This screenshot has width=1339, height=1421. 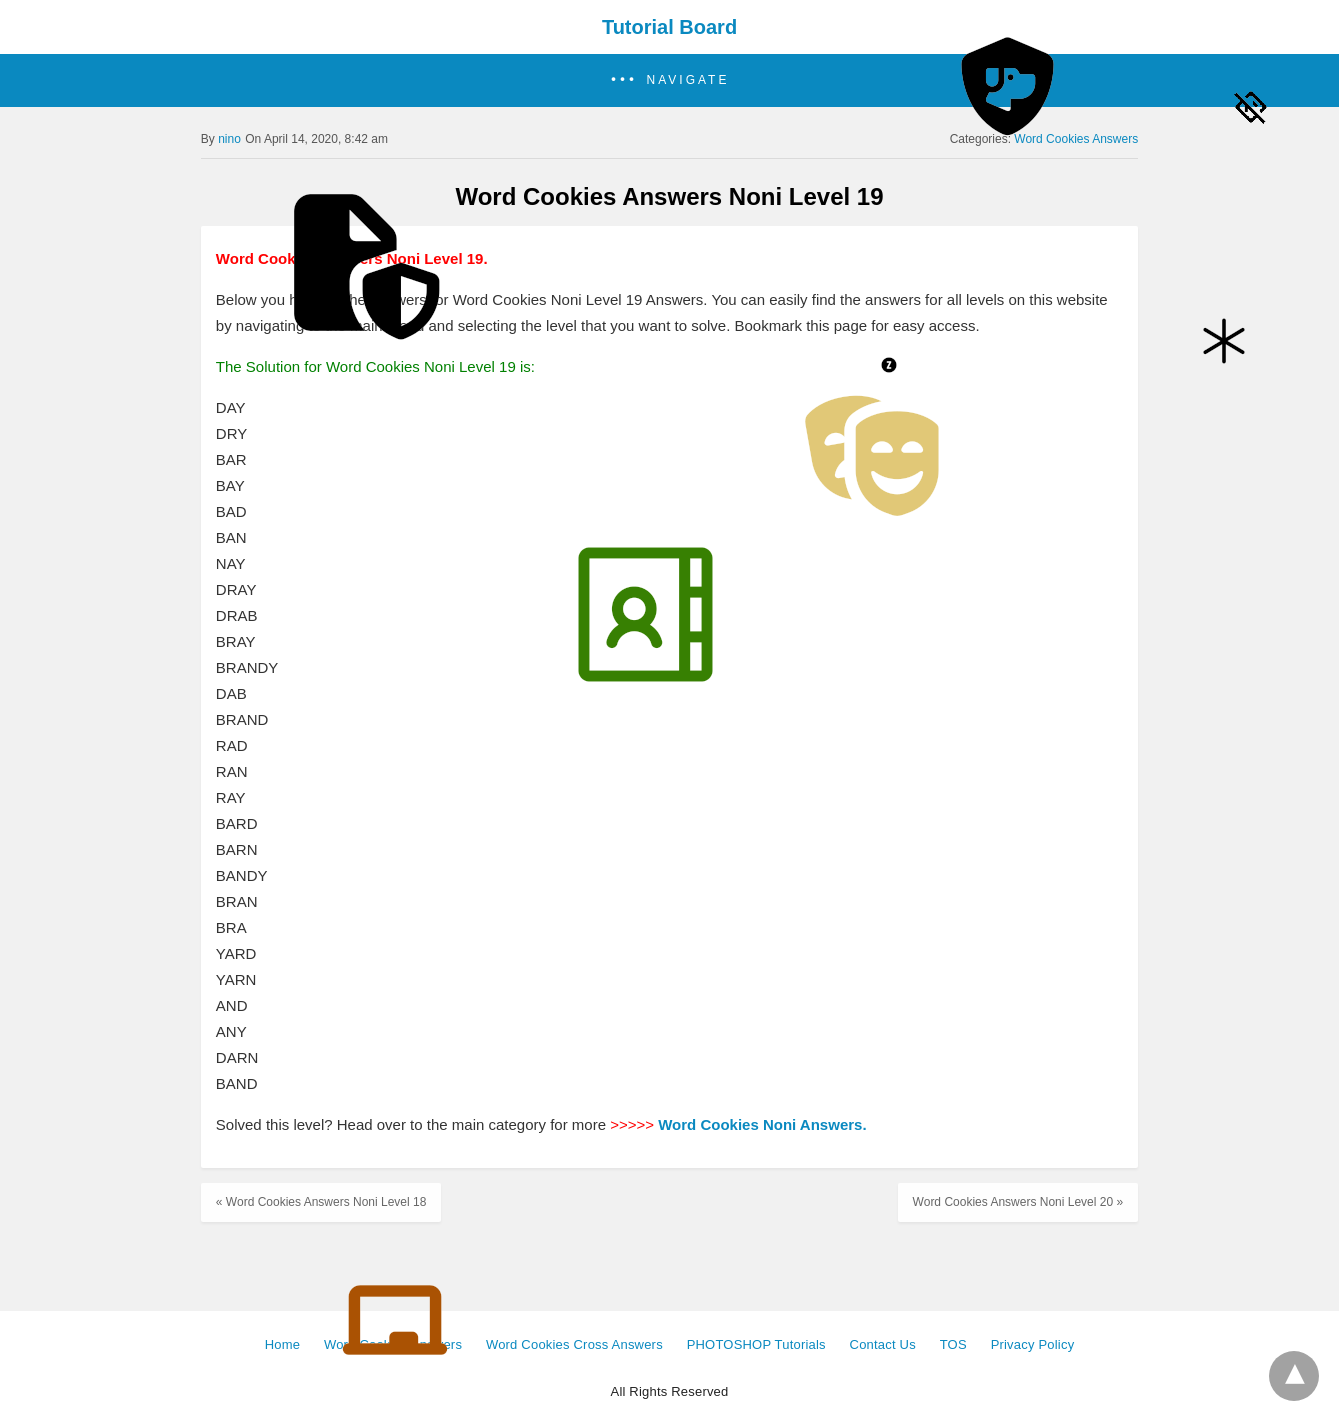 I want to click on access pet protection or insurance services, so click(x=1007, y=86).